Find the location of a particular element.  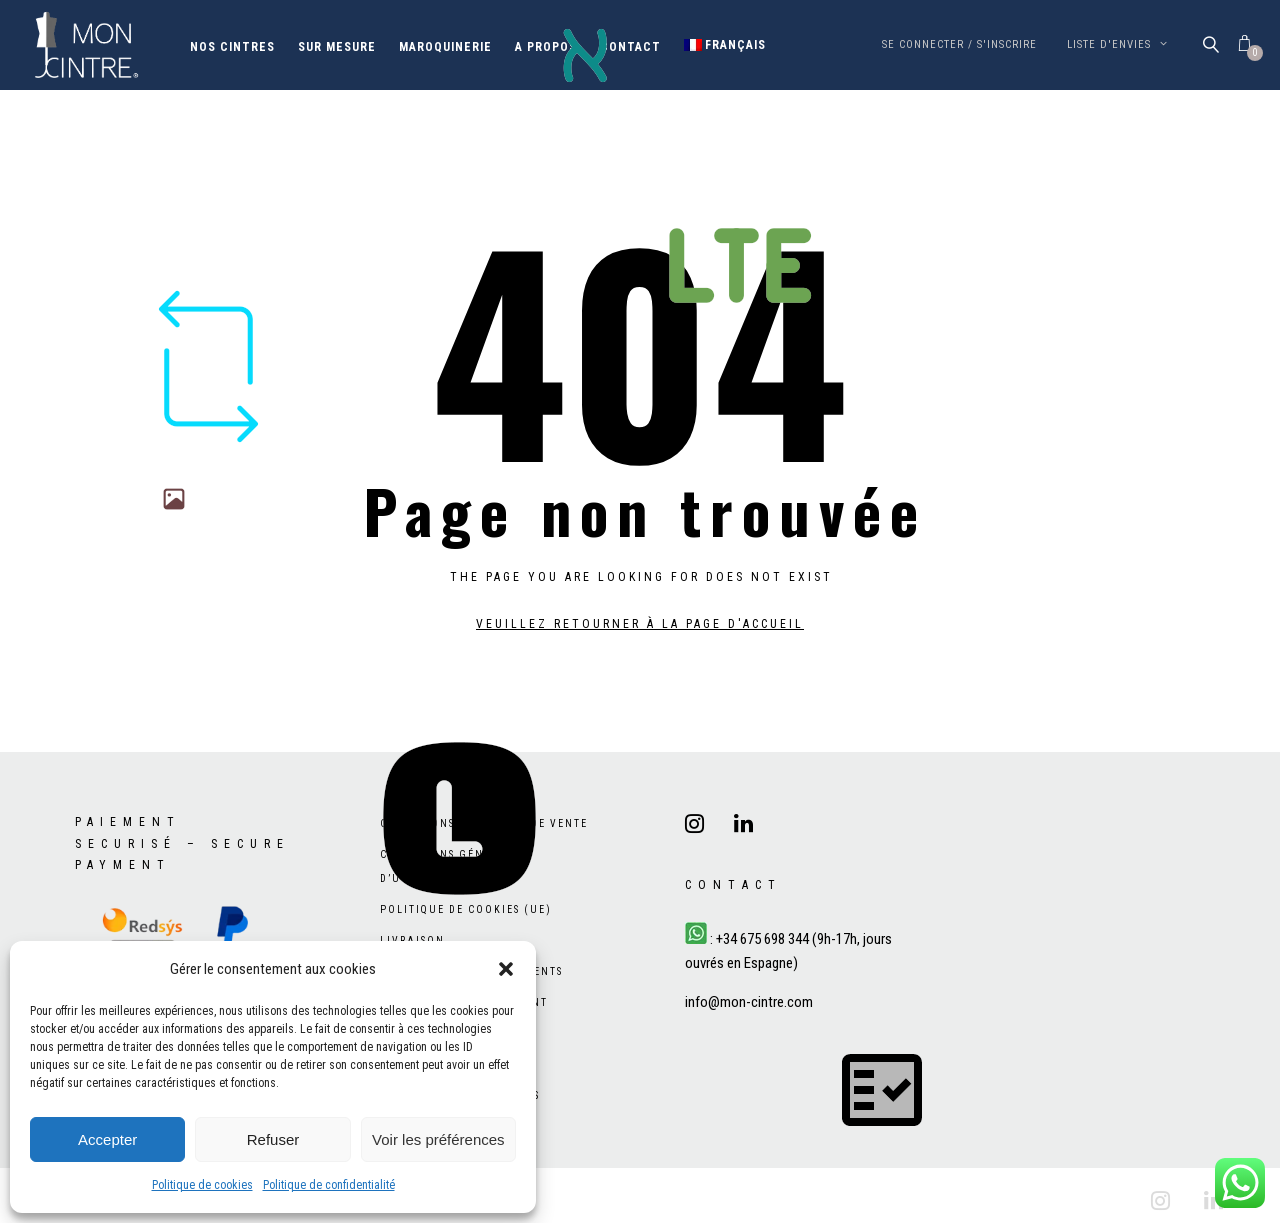

indicates items or options starting with the letter "L" is located at coordinates (459, 818).